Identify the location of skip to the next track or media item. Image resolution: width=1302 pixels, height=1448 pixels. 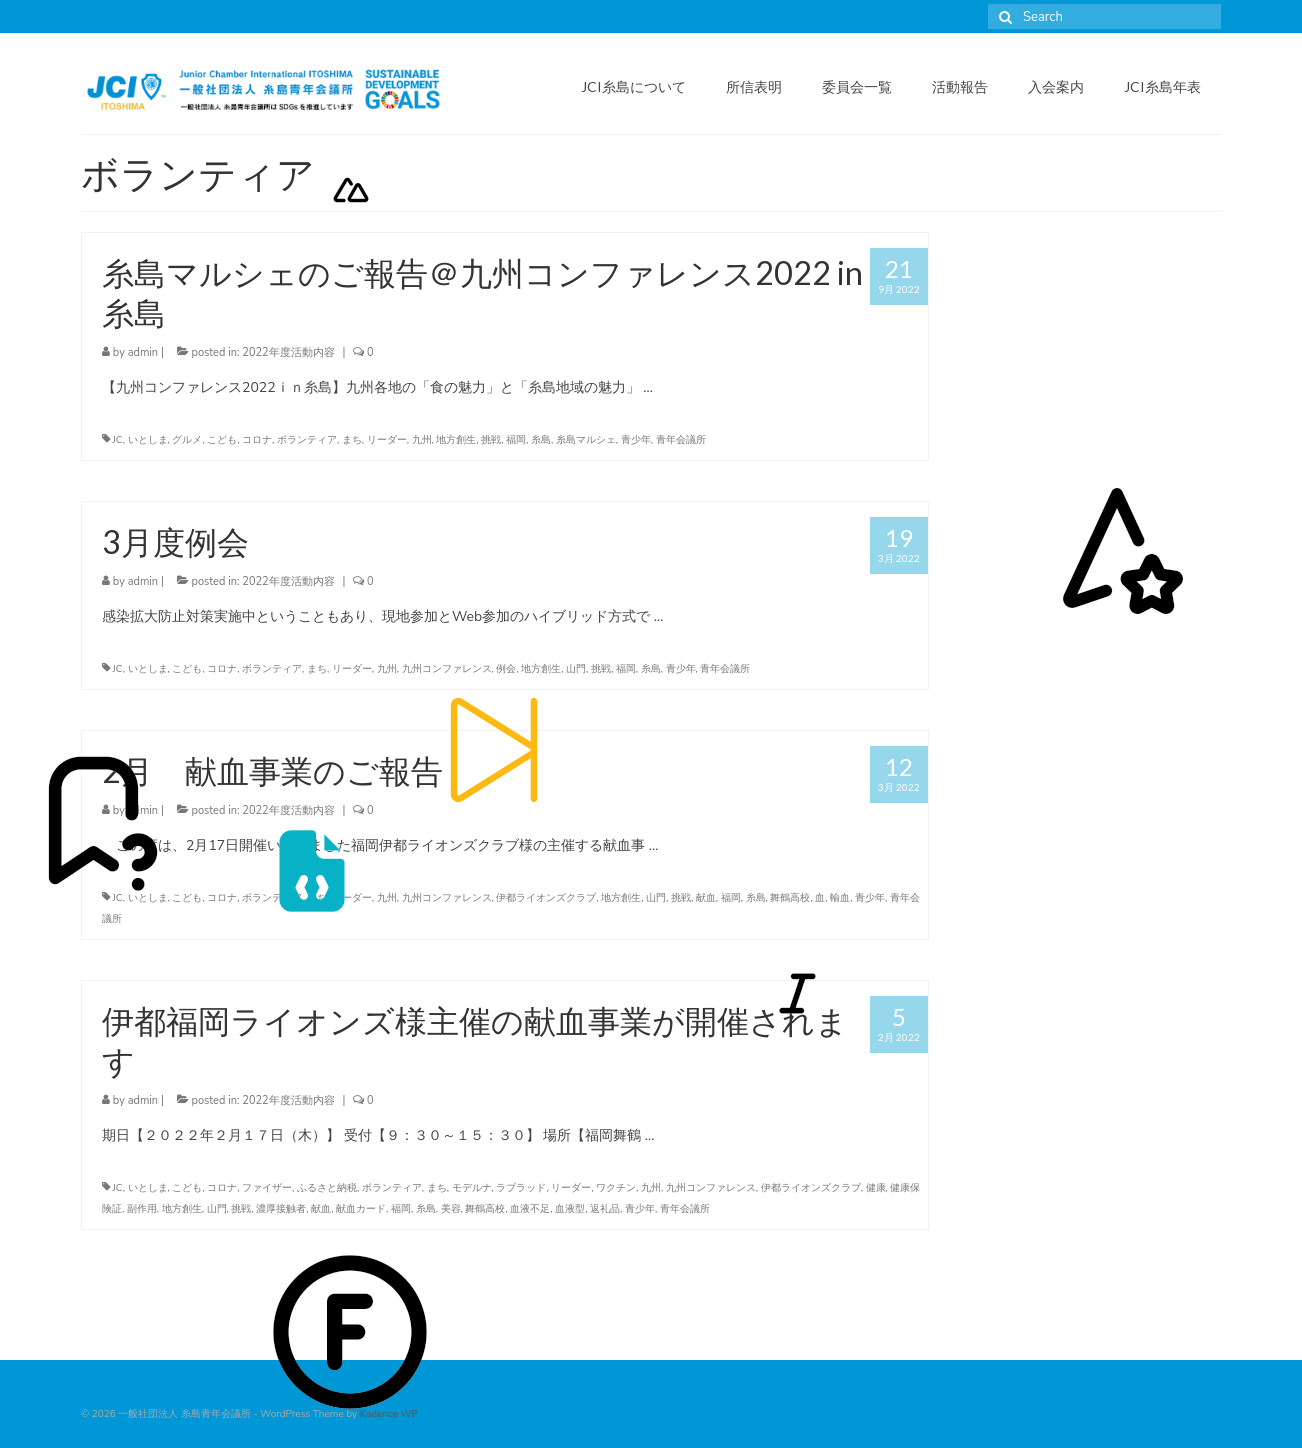
(494, 750).